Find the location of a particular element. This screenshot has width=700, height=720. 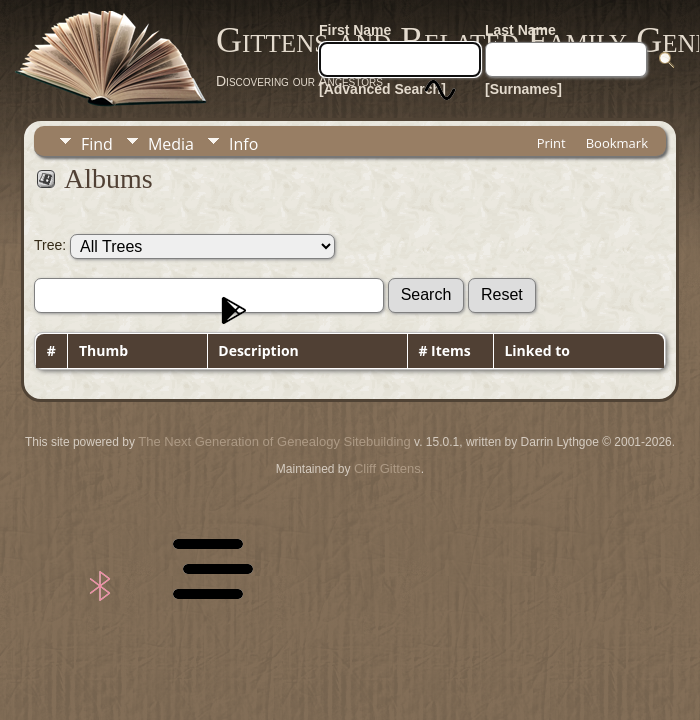

open google play store is located at coordinates (231, 310).